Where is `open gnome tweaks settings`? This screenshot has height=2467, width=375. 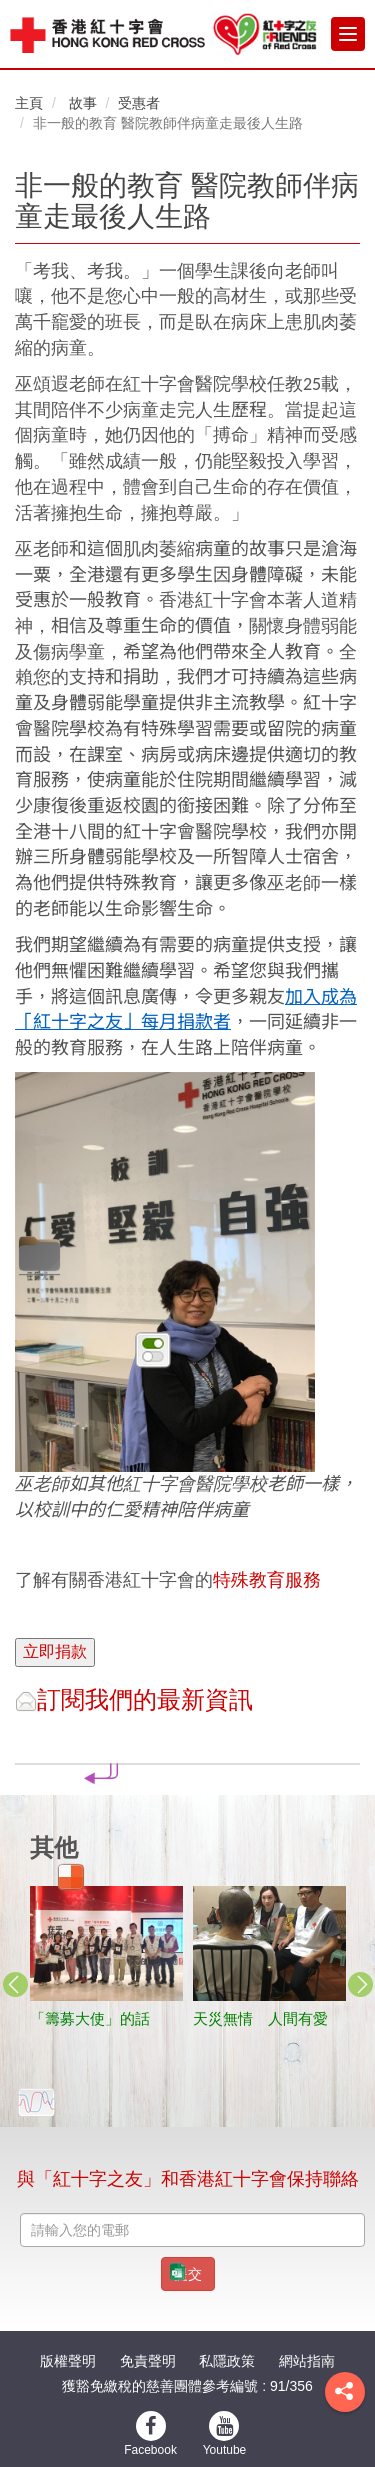
open gnome tweaks settings is located at coordinates (153, 1350).